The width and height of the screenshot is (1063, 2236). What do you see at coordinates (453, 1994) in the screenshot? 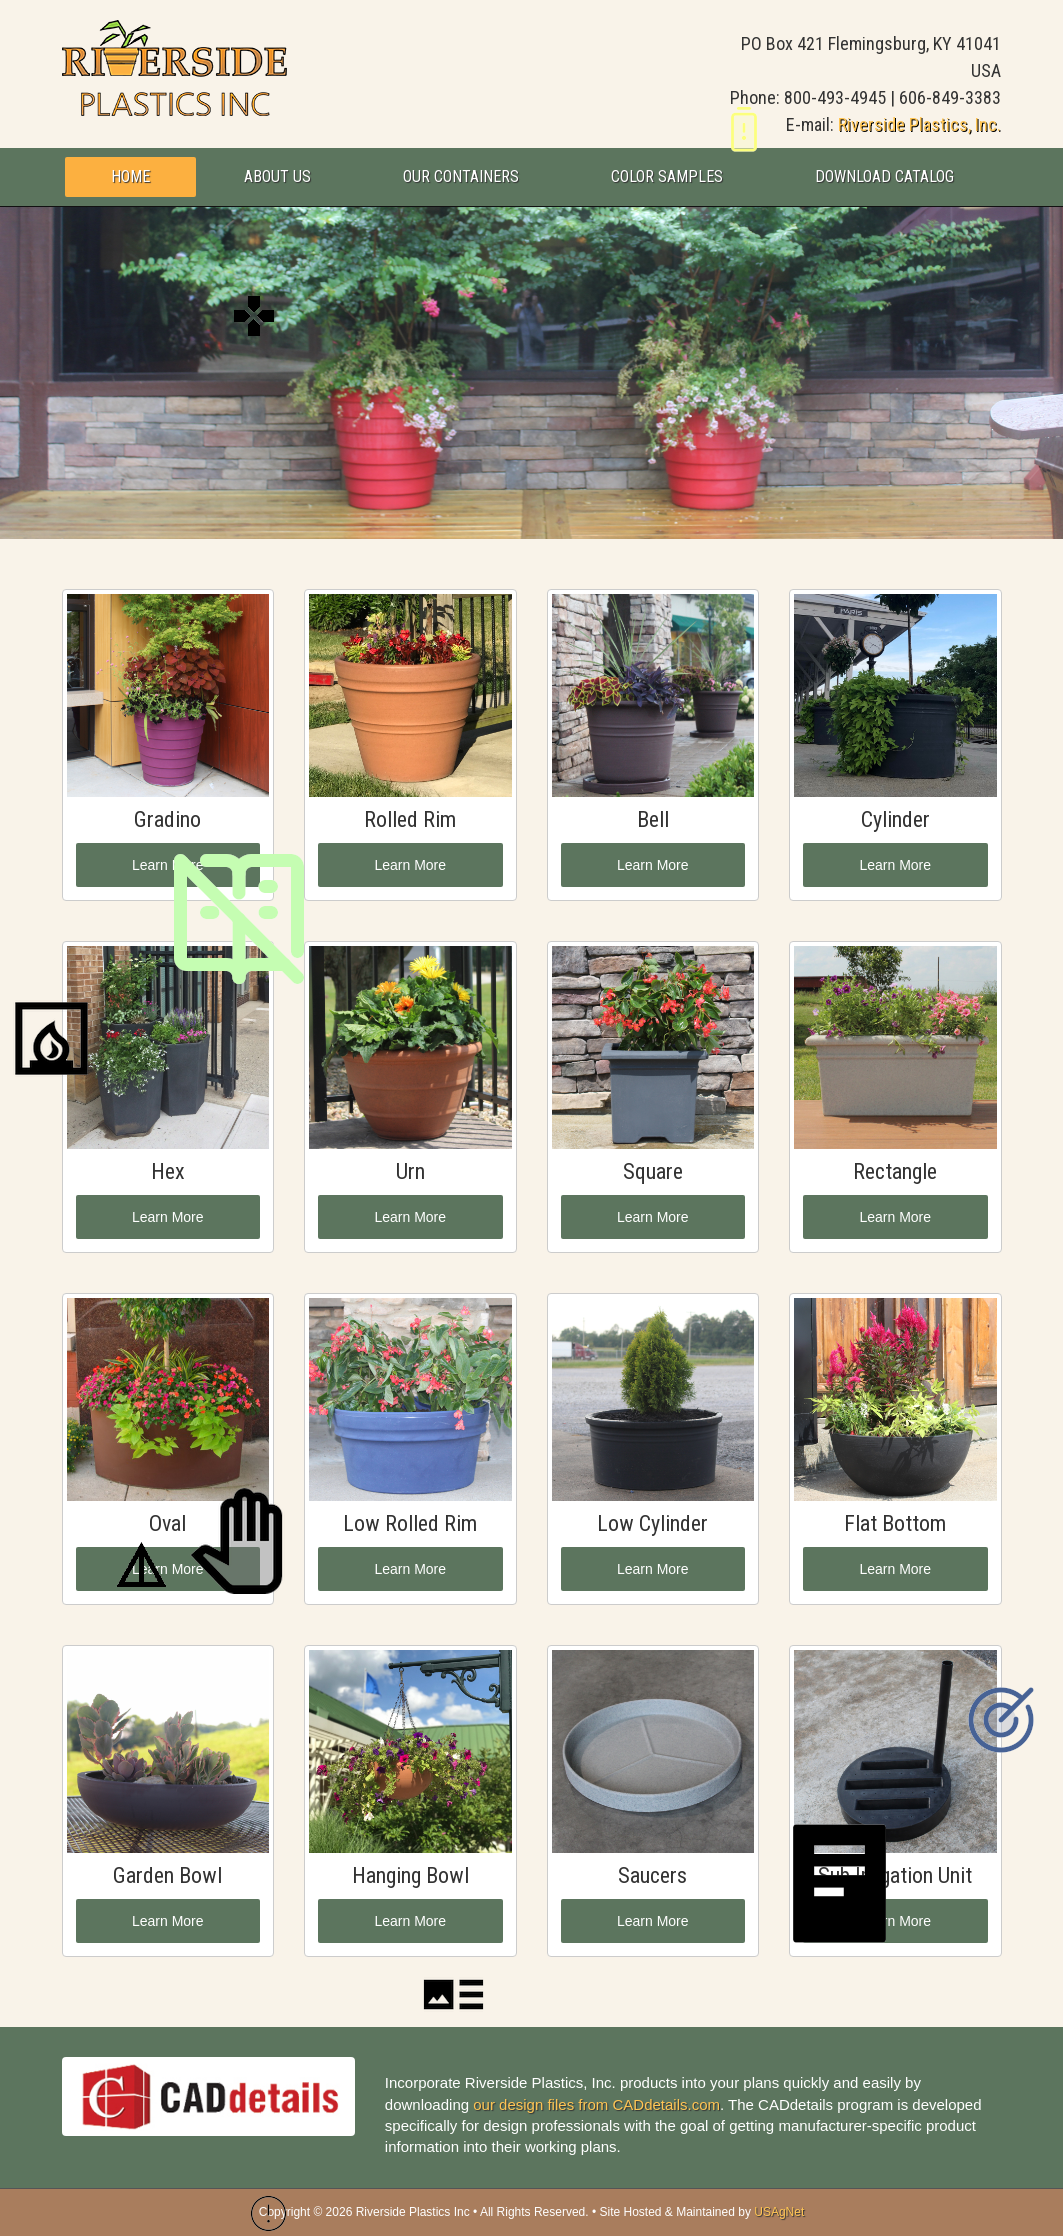
I see `view article or media with thumbnail preview` at bounding box center [453, 1994].